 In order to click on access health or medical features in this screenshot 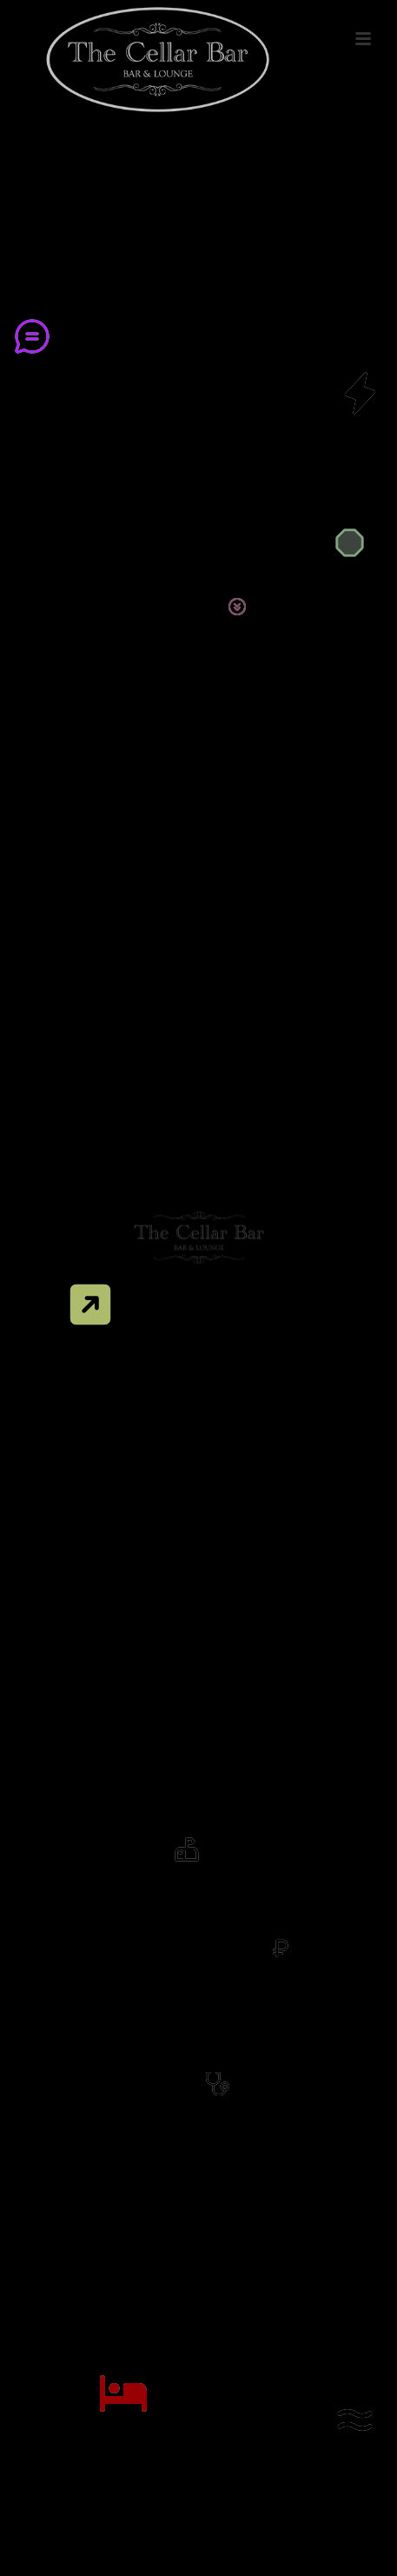, I will do `click(215, 2082)`.